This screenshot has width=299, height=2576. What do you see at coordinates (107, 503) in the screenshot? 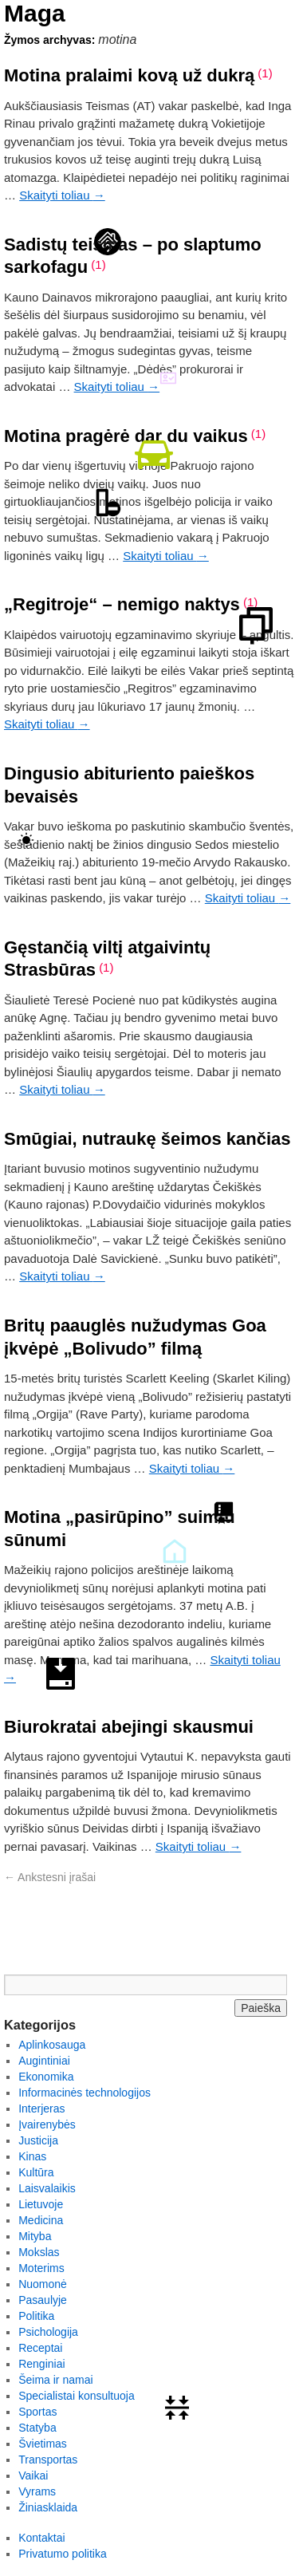
I see `delete a column from a table or spreadsheet` at bounding box center [107, 503].